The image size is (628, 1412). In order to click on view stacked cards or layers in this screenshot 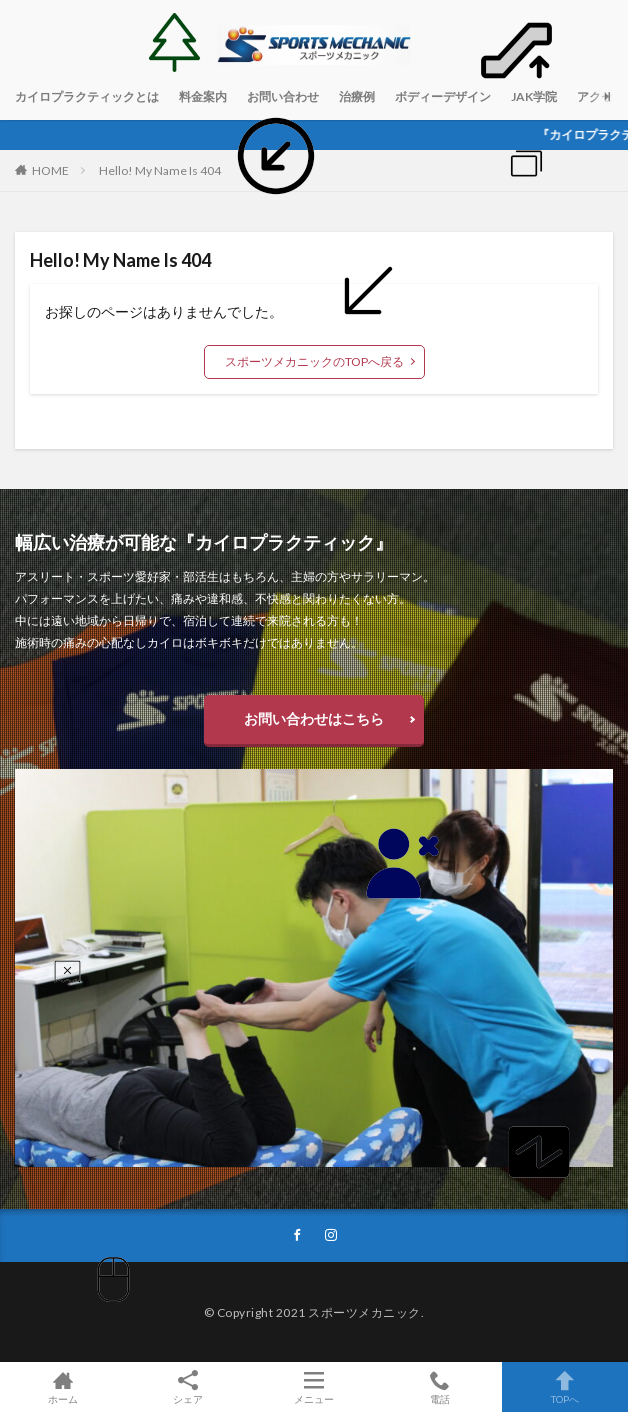, I will do `click(526, 163)`.